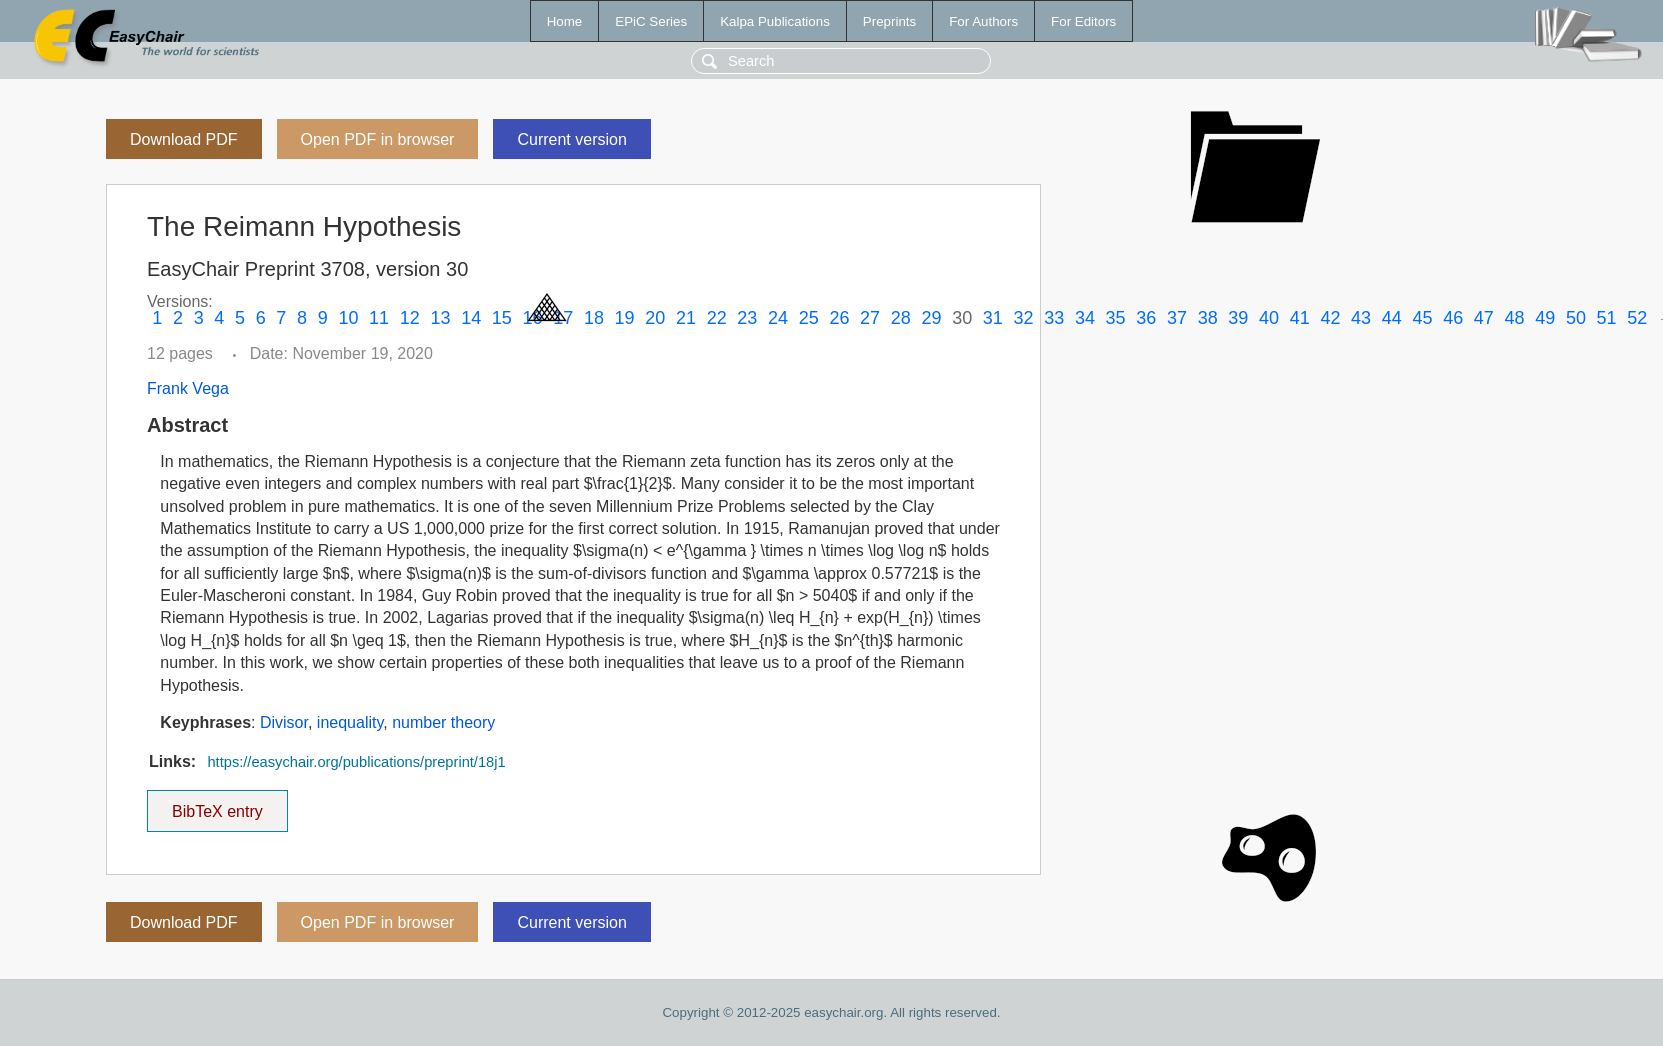  Describe the element at coordinates (547, 308) in the screenshot. I see `view information about the Louvre museum` at that location.